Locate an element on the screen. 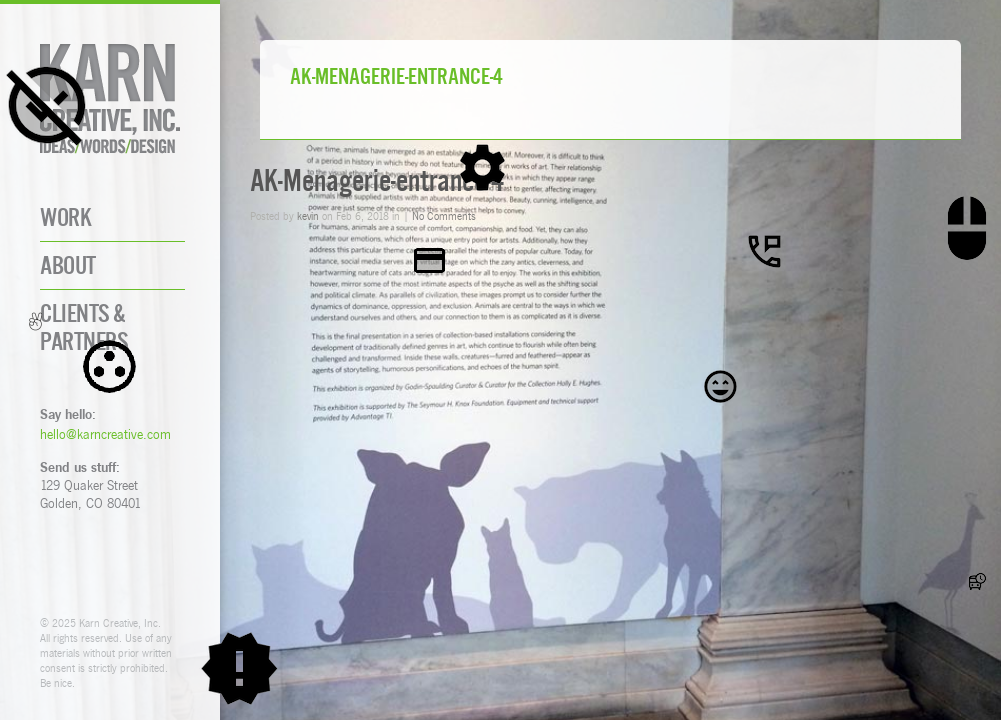 The image size is (1001, 720). indicates content has been unpublished is located at coordinates (47, 105).